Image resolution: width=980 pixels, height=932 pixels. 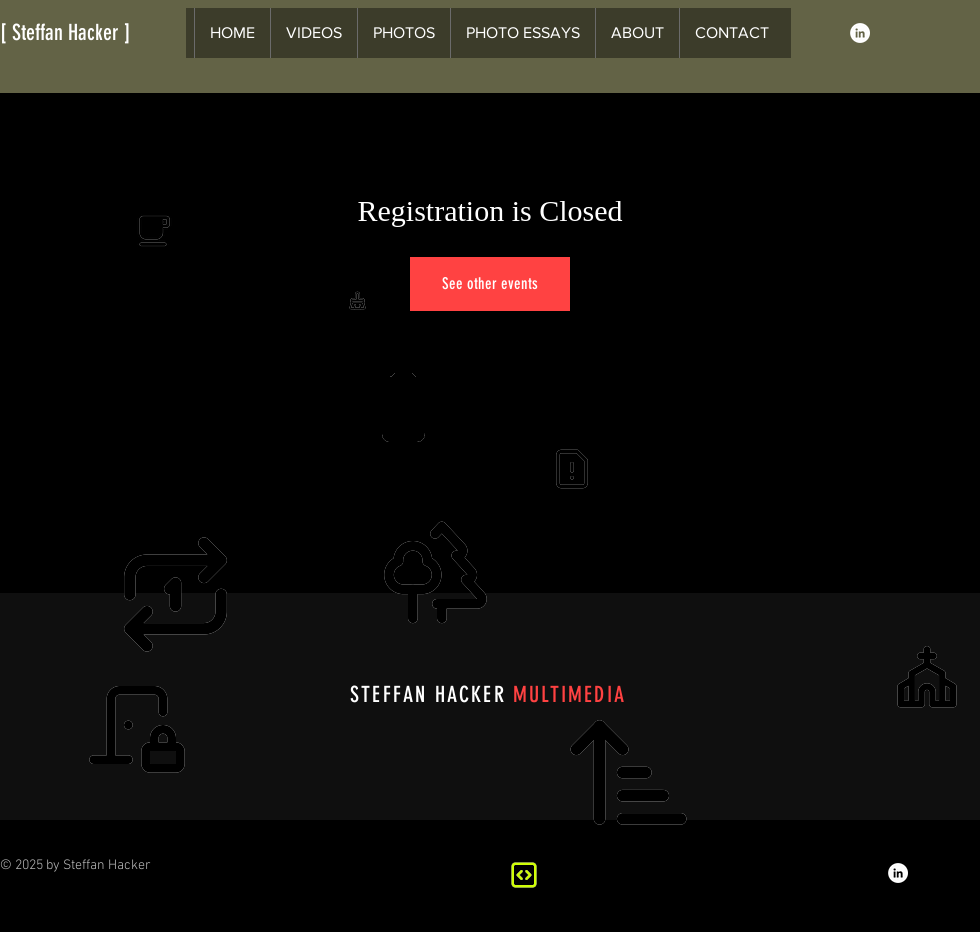 I want to click on sort items in ascending order, so click(x=628, y=772).